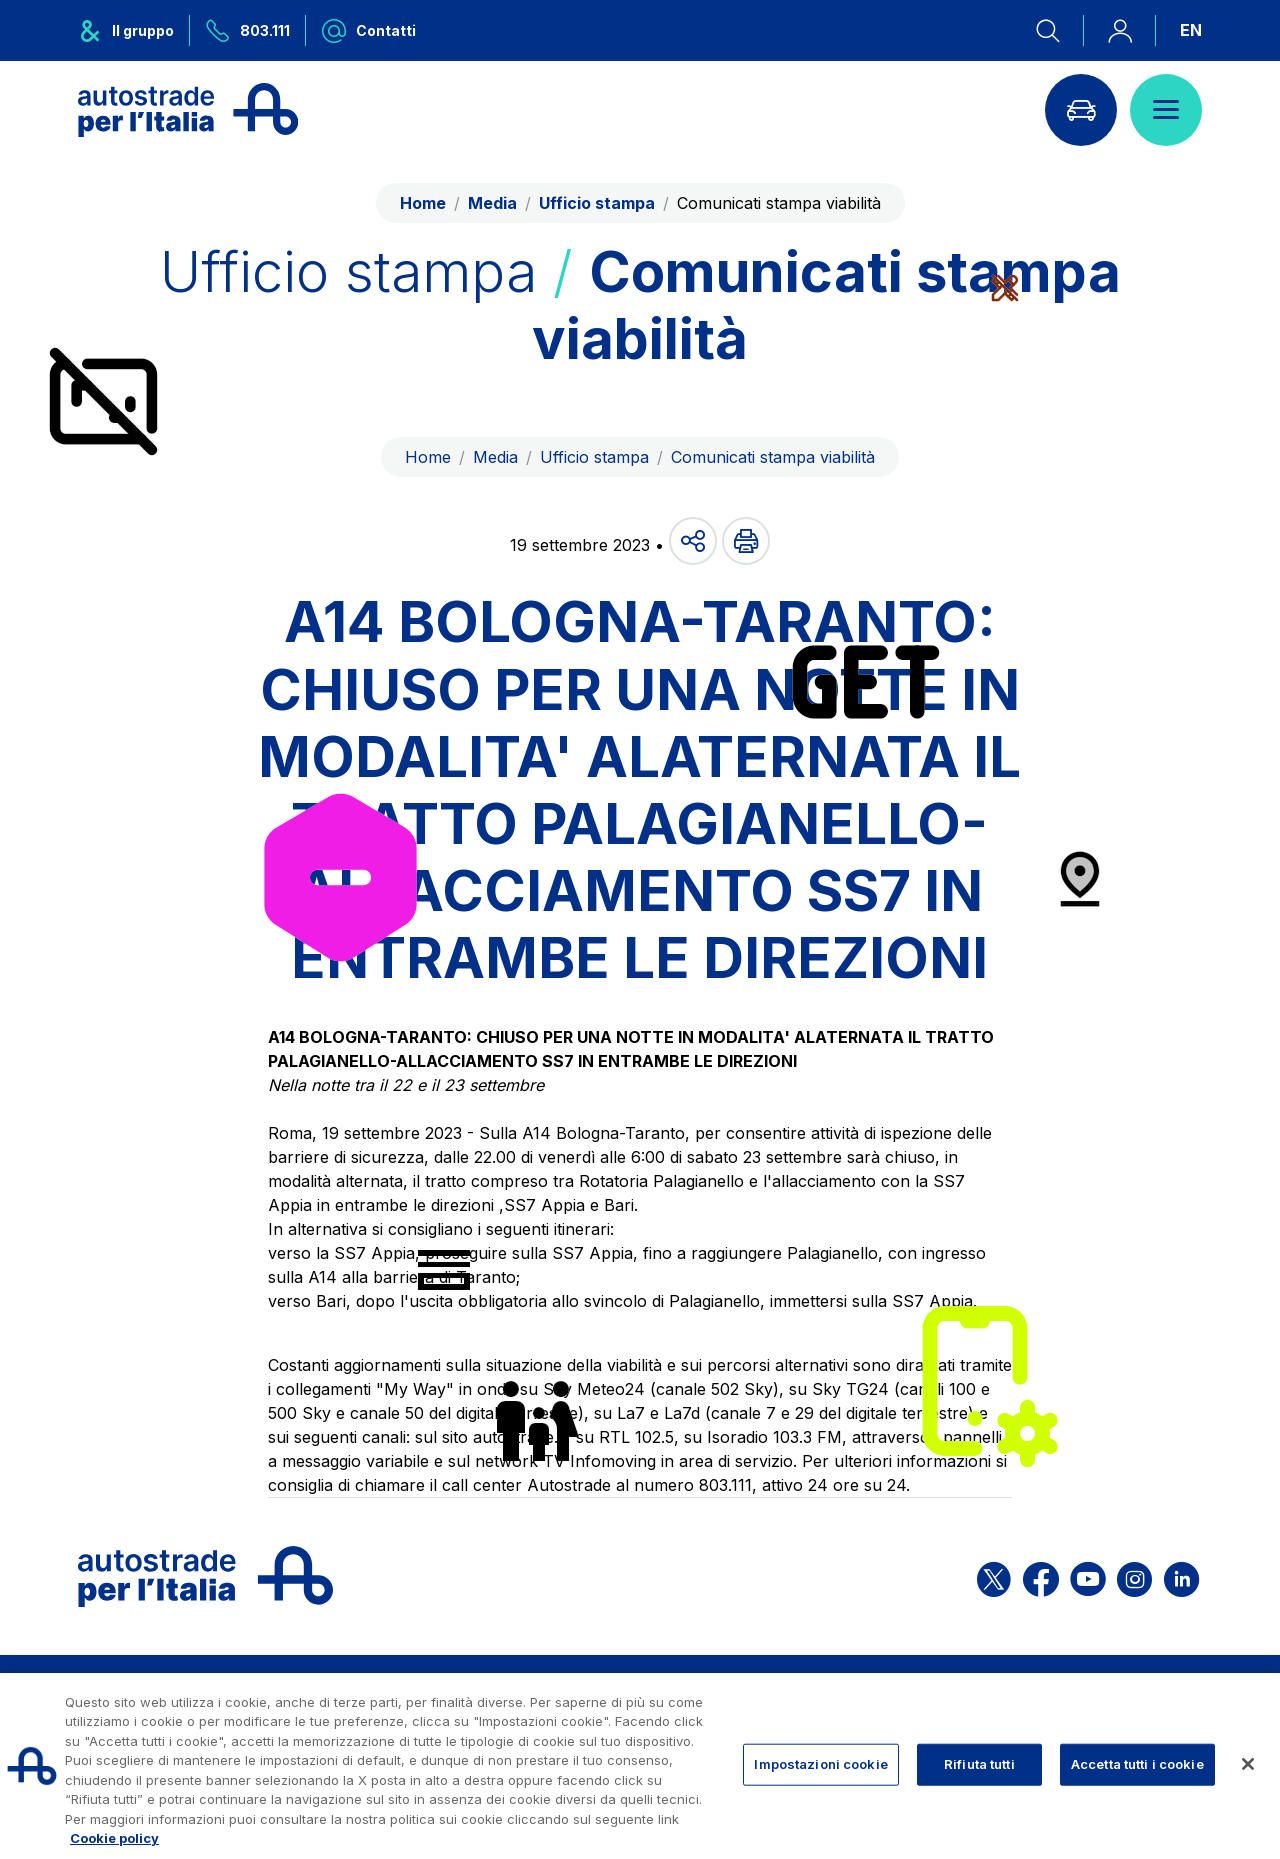  Describe the element at coordinates (866, 682) in the screenshot. I see `indicates an HTTP GET request method` at that location.